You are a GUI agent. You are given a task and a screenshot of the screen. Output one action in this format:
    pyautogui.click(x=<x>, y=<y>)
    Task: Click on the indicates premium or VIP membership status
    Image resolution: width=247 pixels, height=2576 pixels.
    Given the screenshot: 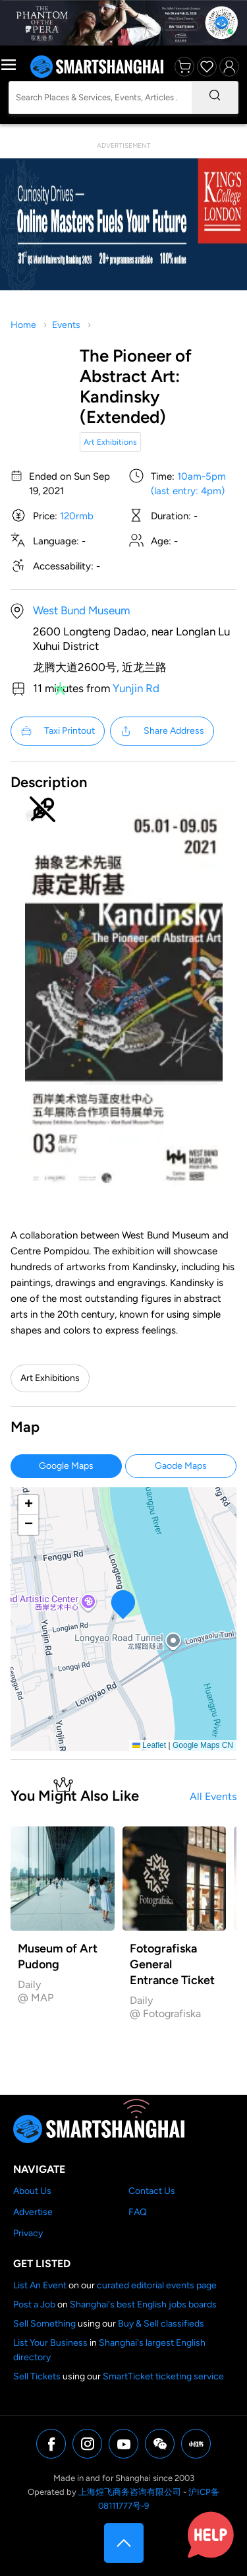 What is the action you would take?
    pyautogui.click(x=63, y=1786)
    